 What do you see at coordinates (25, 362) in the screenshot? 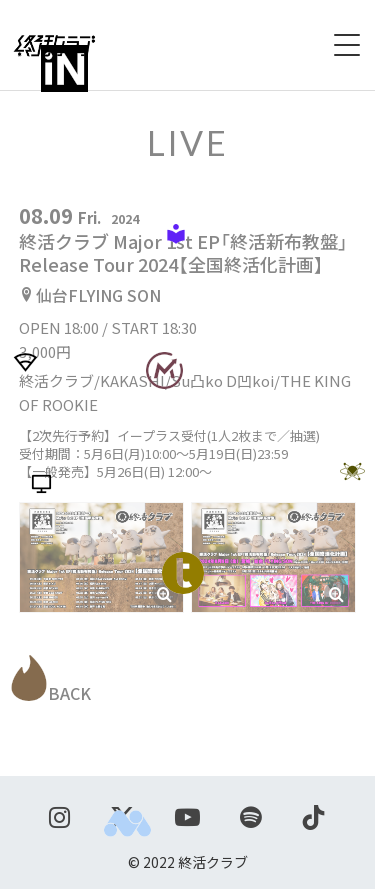
I see `indicates weak wifi signal strength` at bounding box center [25, 362].